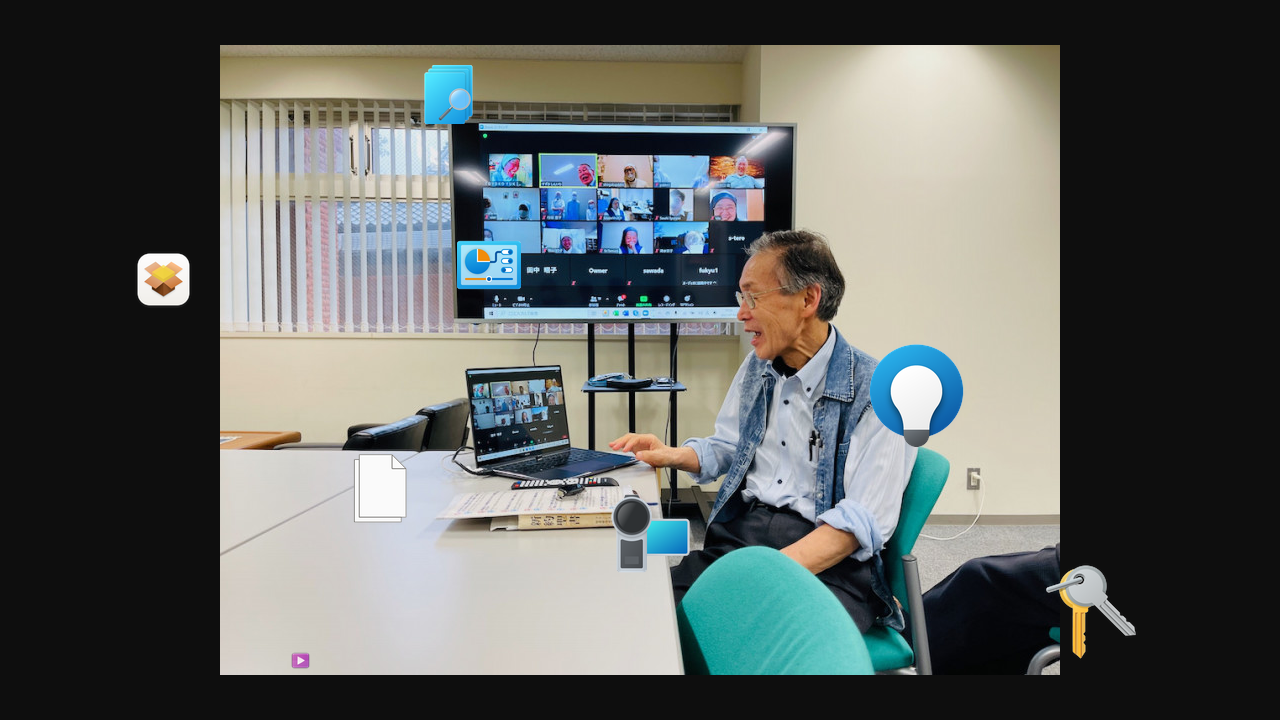 This screenshot has height=720, width=1280. I want to click on copy file to clipboard, so click(380, 488).